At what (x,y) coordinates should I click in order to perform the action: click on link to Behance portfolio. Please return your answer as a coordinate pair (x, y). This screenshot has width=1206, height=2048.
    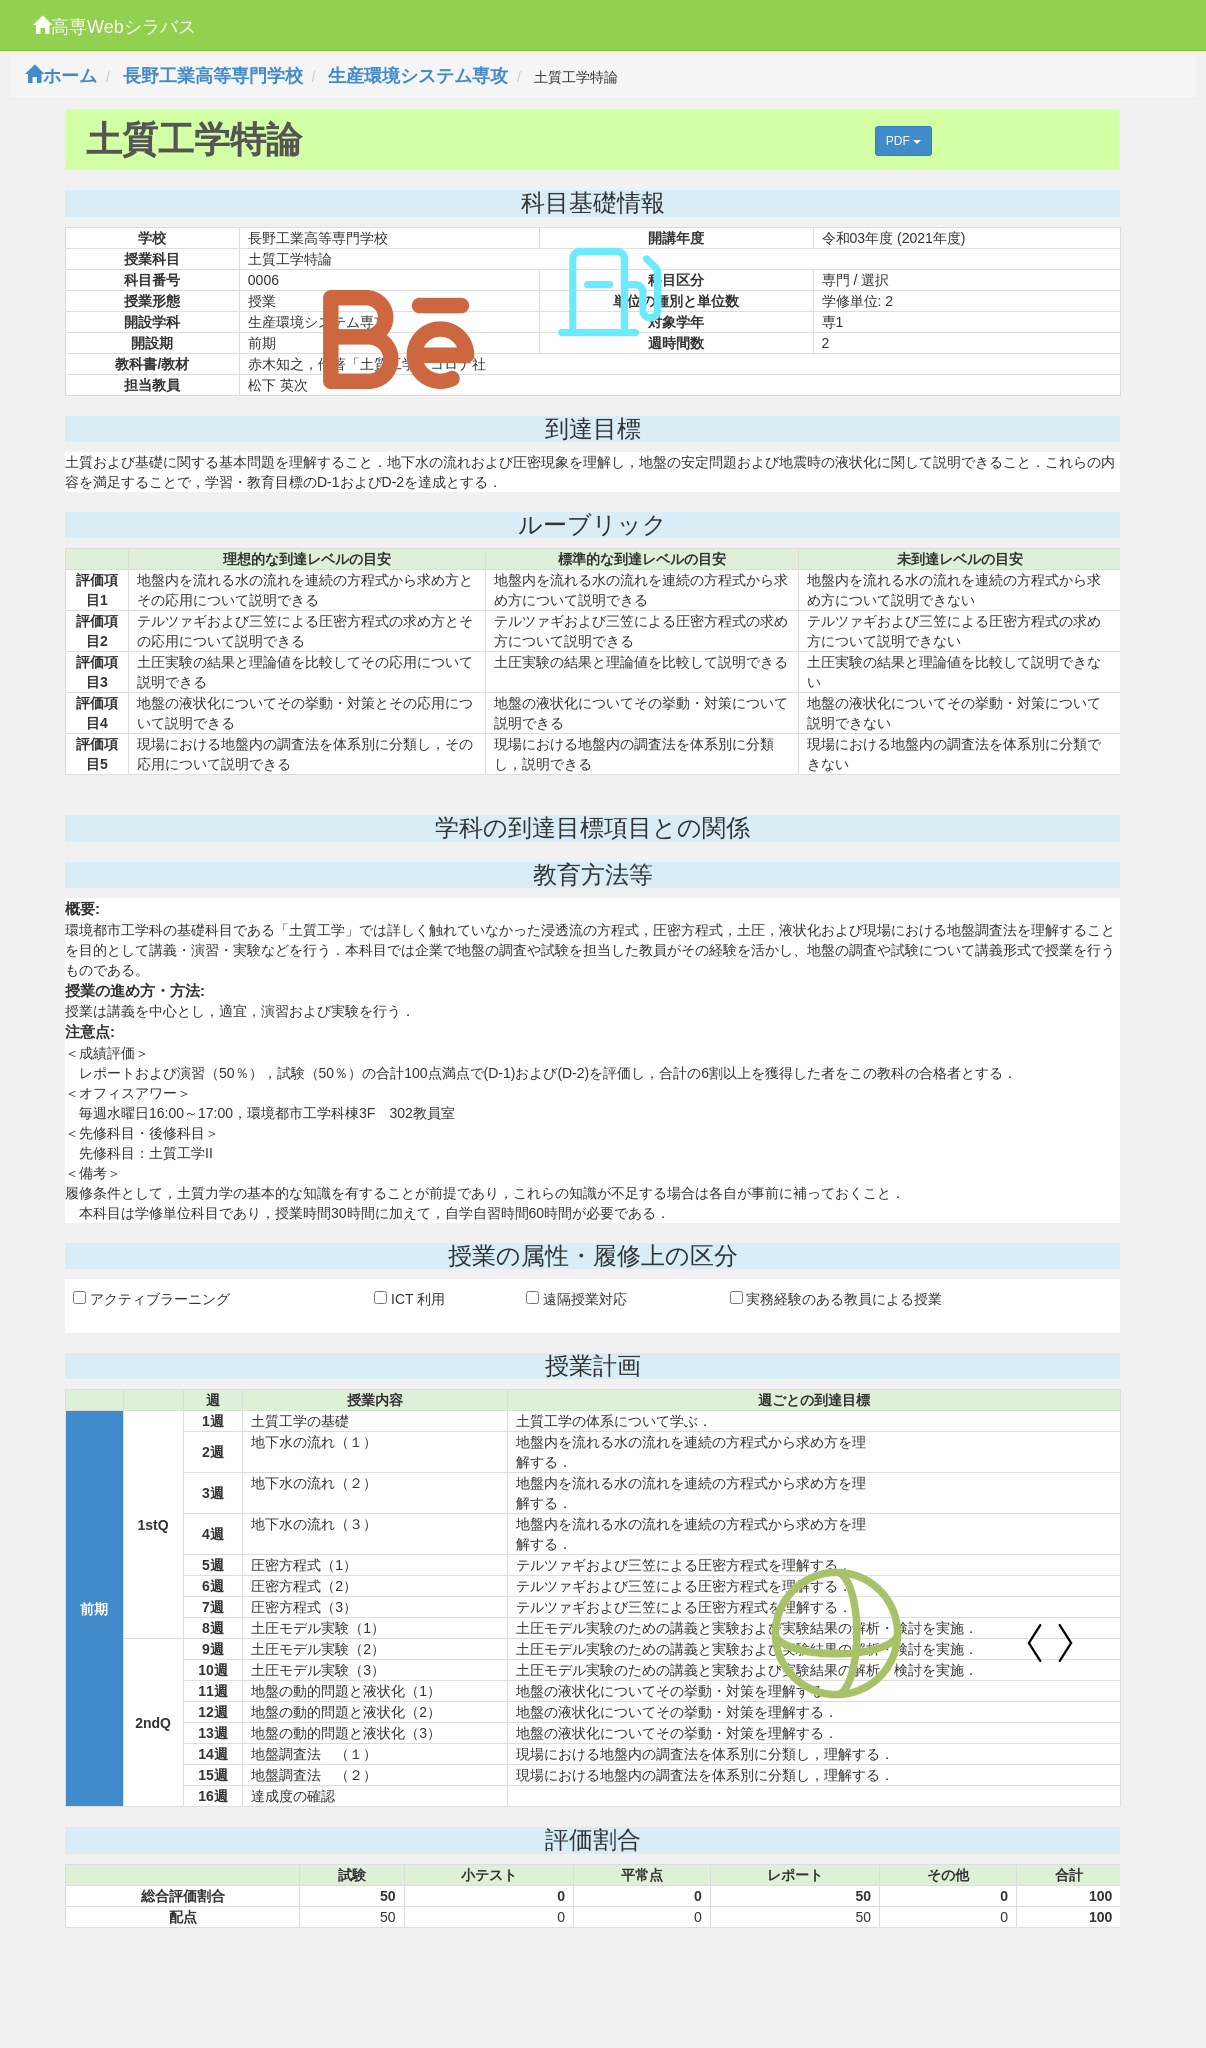
    Looking at the image, I should click on (393, 339).